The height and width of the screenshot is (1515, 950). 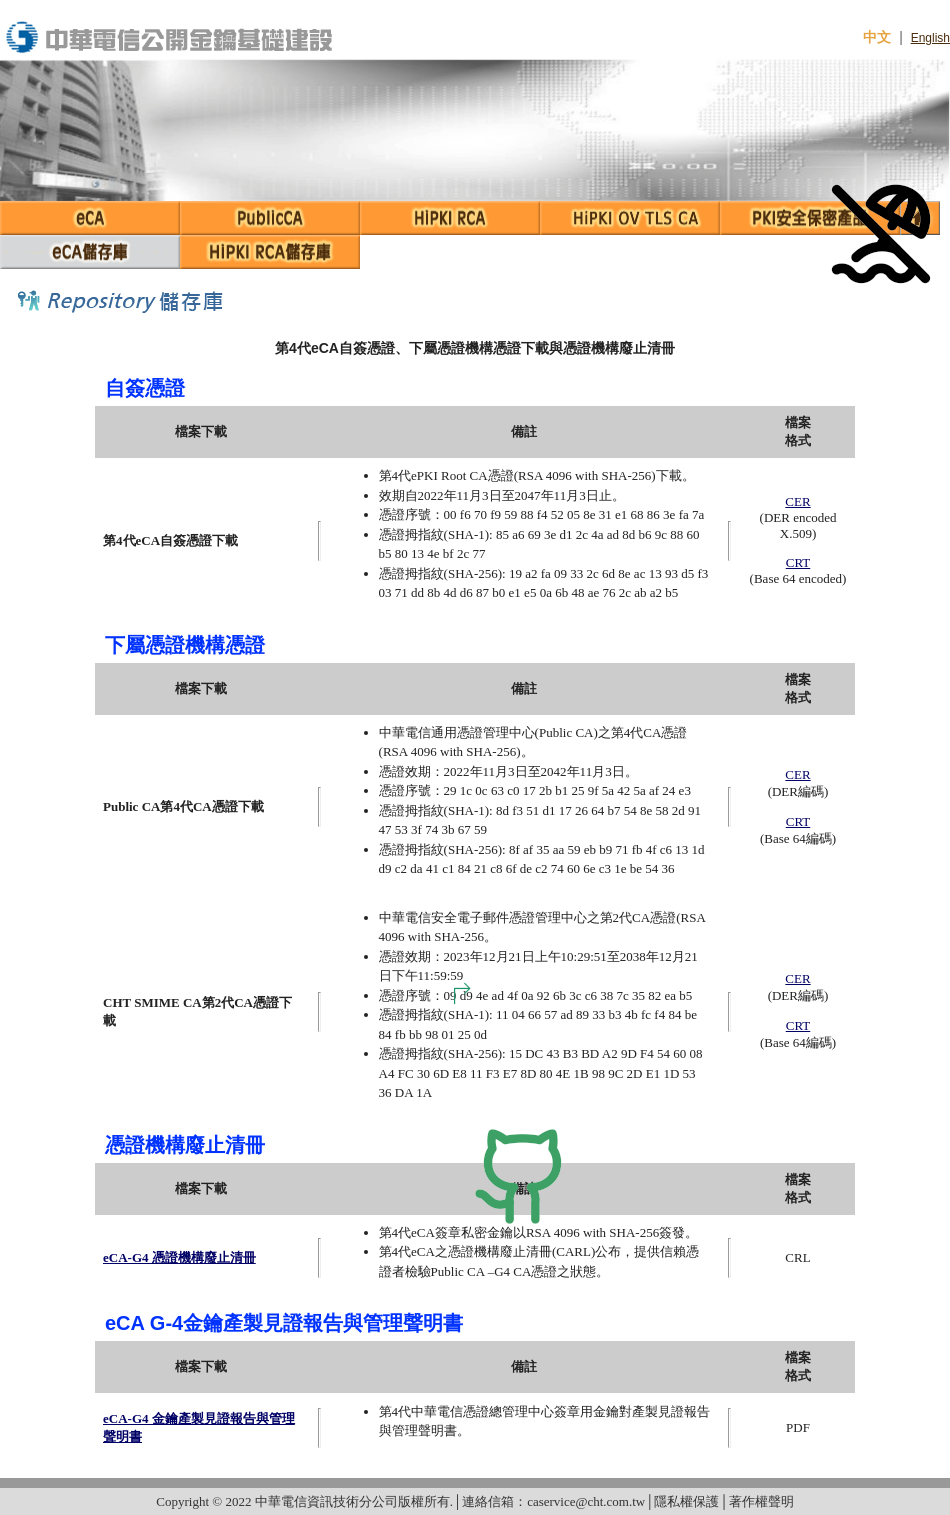 I want to click on reply to a message, so click(x=460, y=993).